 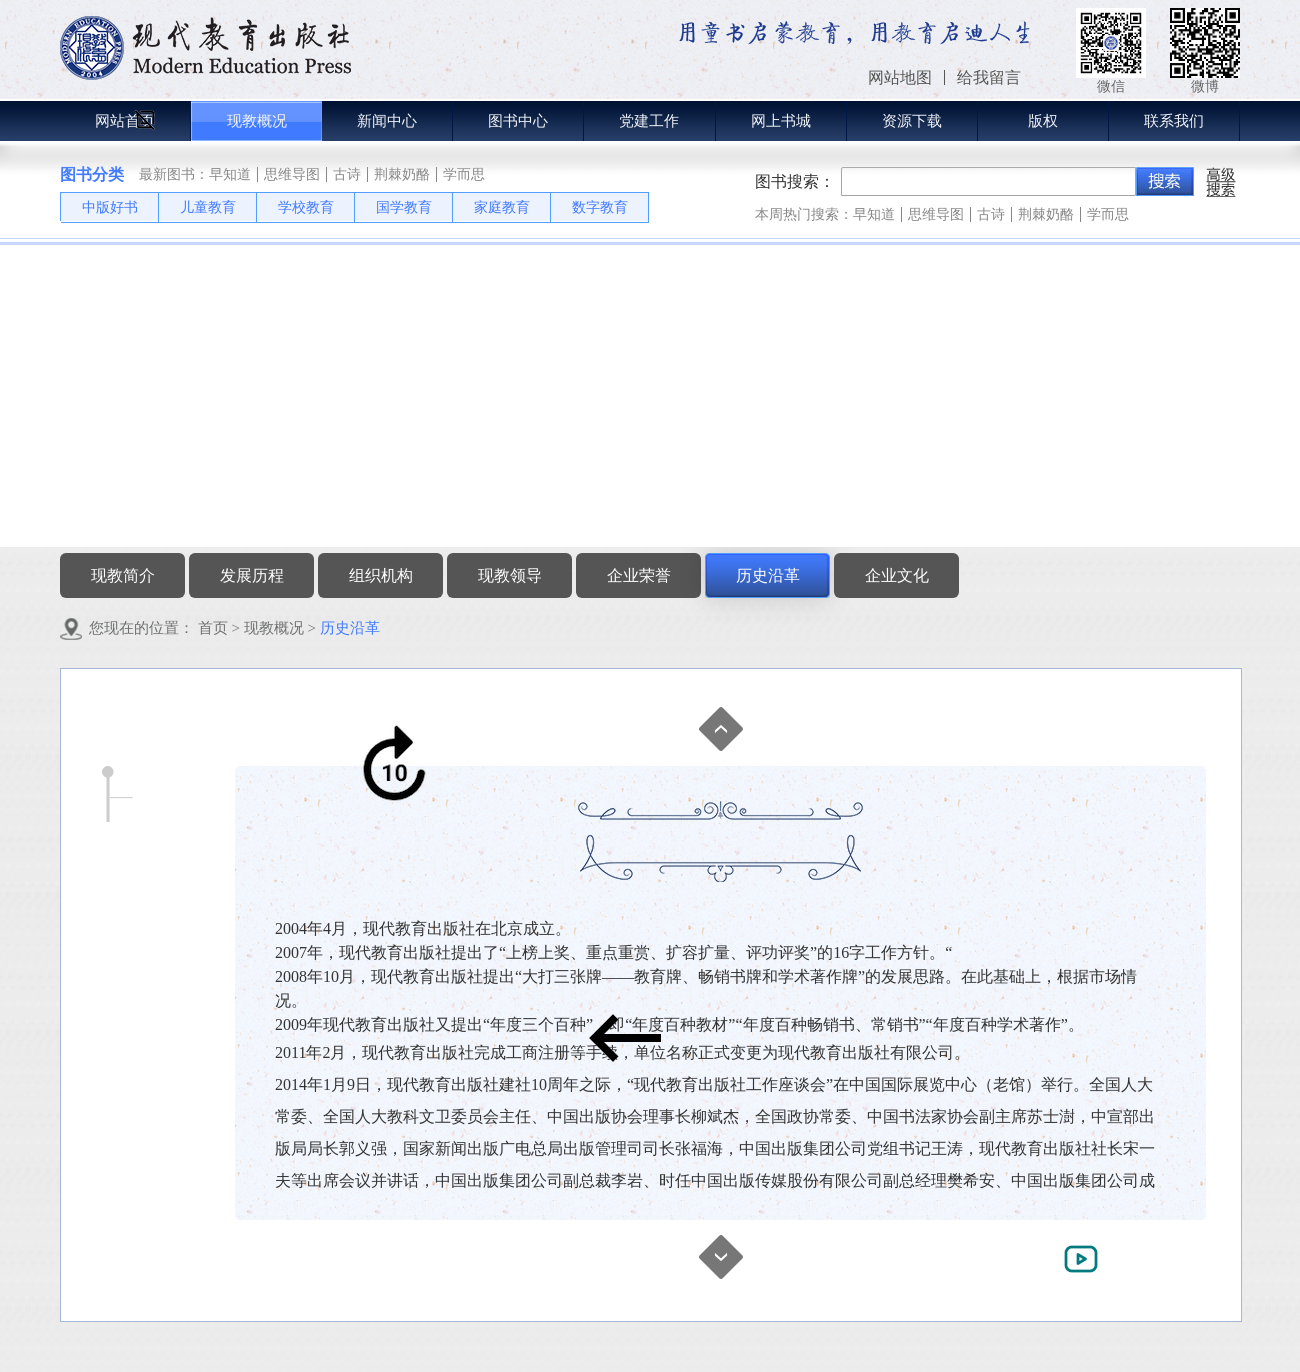 What do you see at coordinates (394, 765) in the screenshot?
I see `skip forward 10 seconds in media playback` at bounding box center [394, 765].